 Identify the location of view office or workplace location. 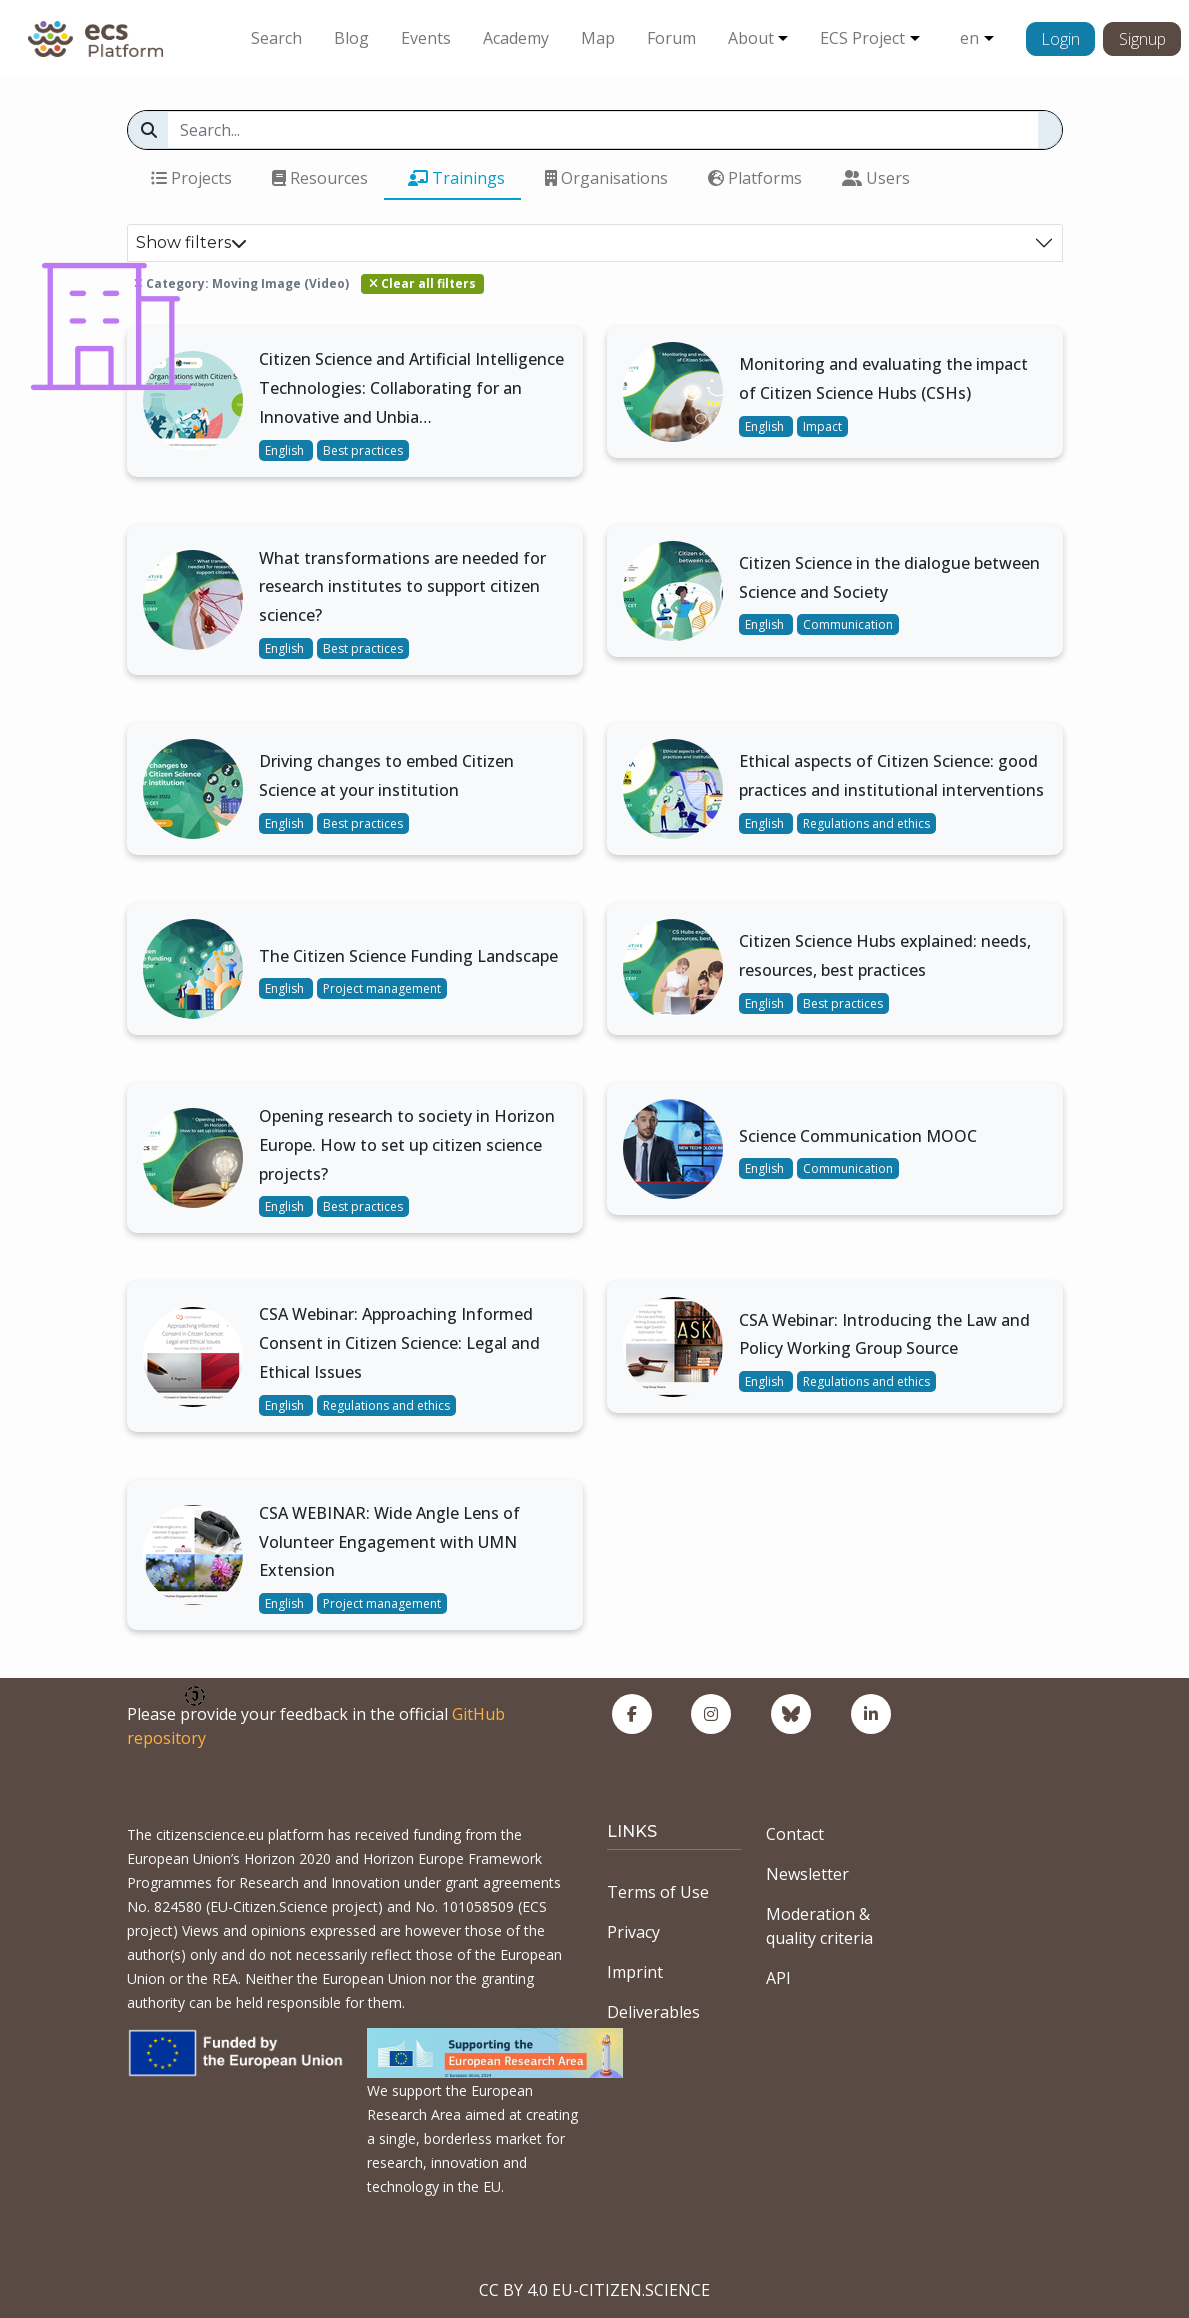
(105, 326).